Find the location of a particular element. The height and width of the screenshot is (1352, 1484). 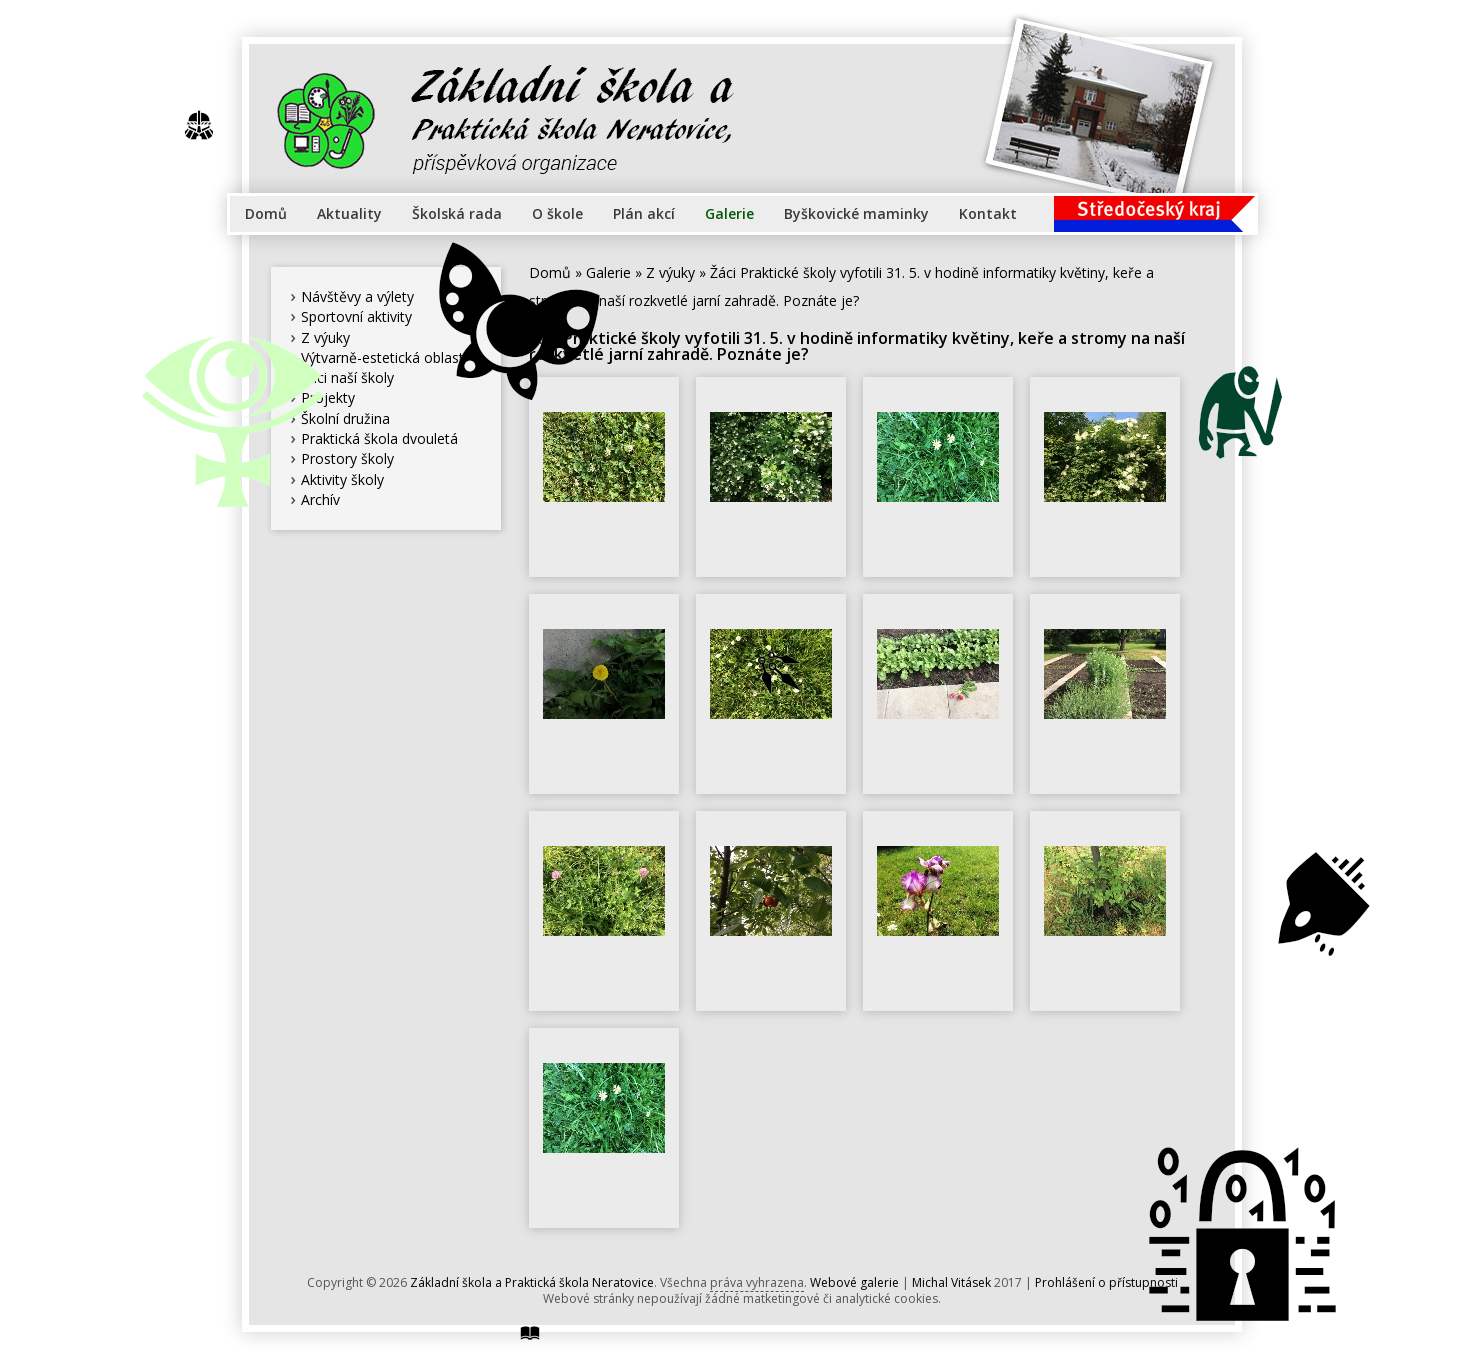

select fairy character class or type is located at coordinates (519, 320).